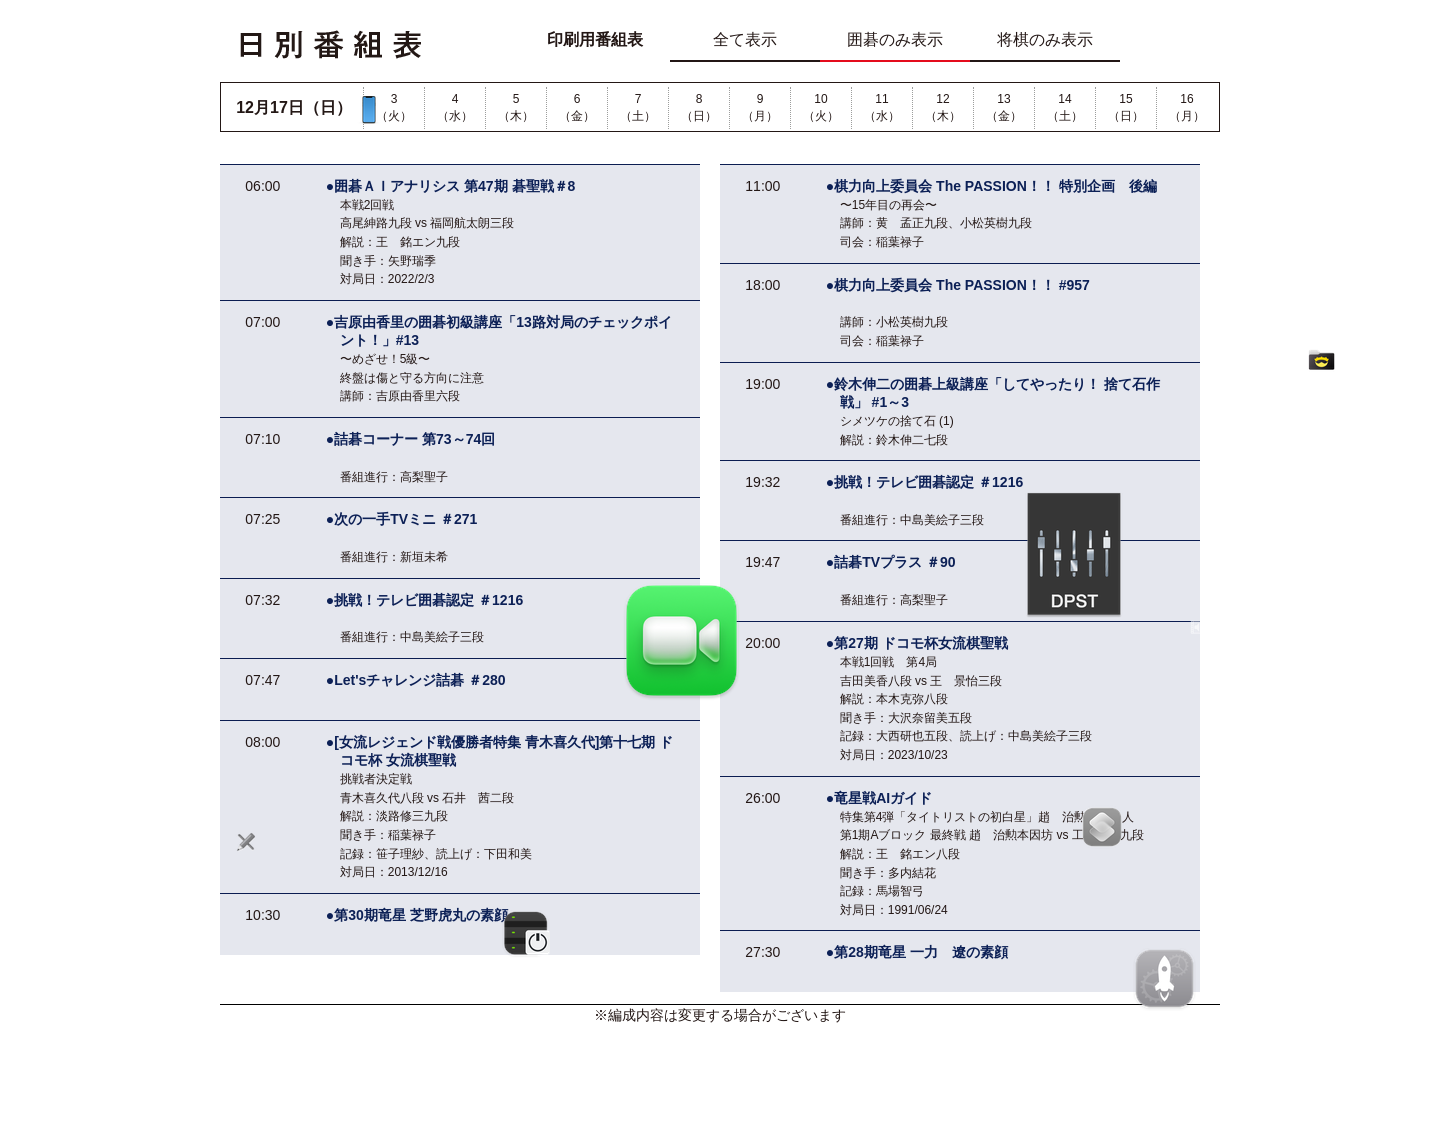  Describe the element at coordinates (526, 934) in the screenshot. I see `configure network boot server settings` at that location.